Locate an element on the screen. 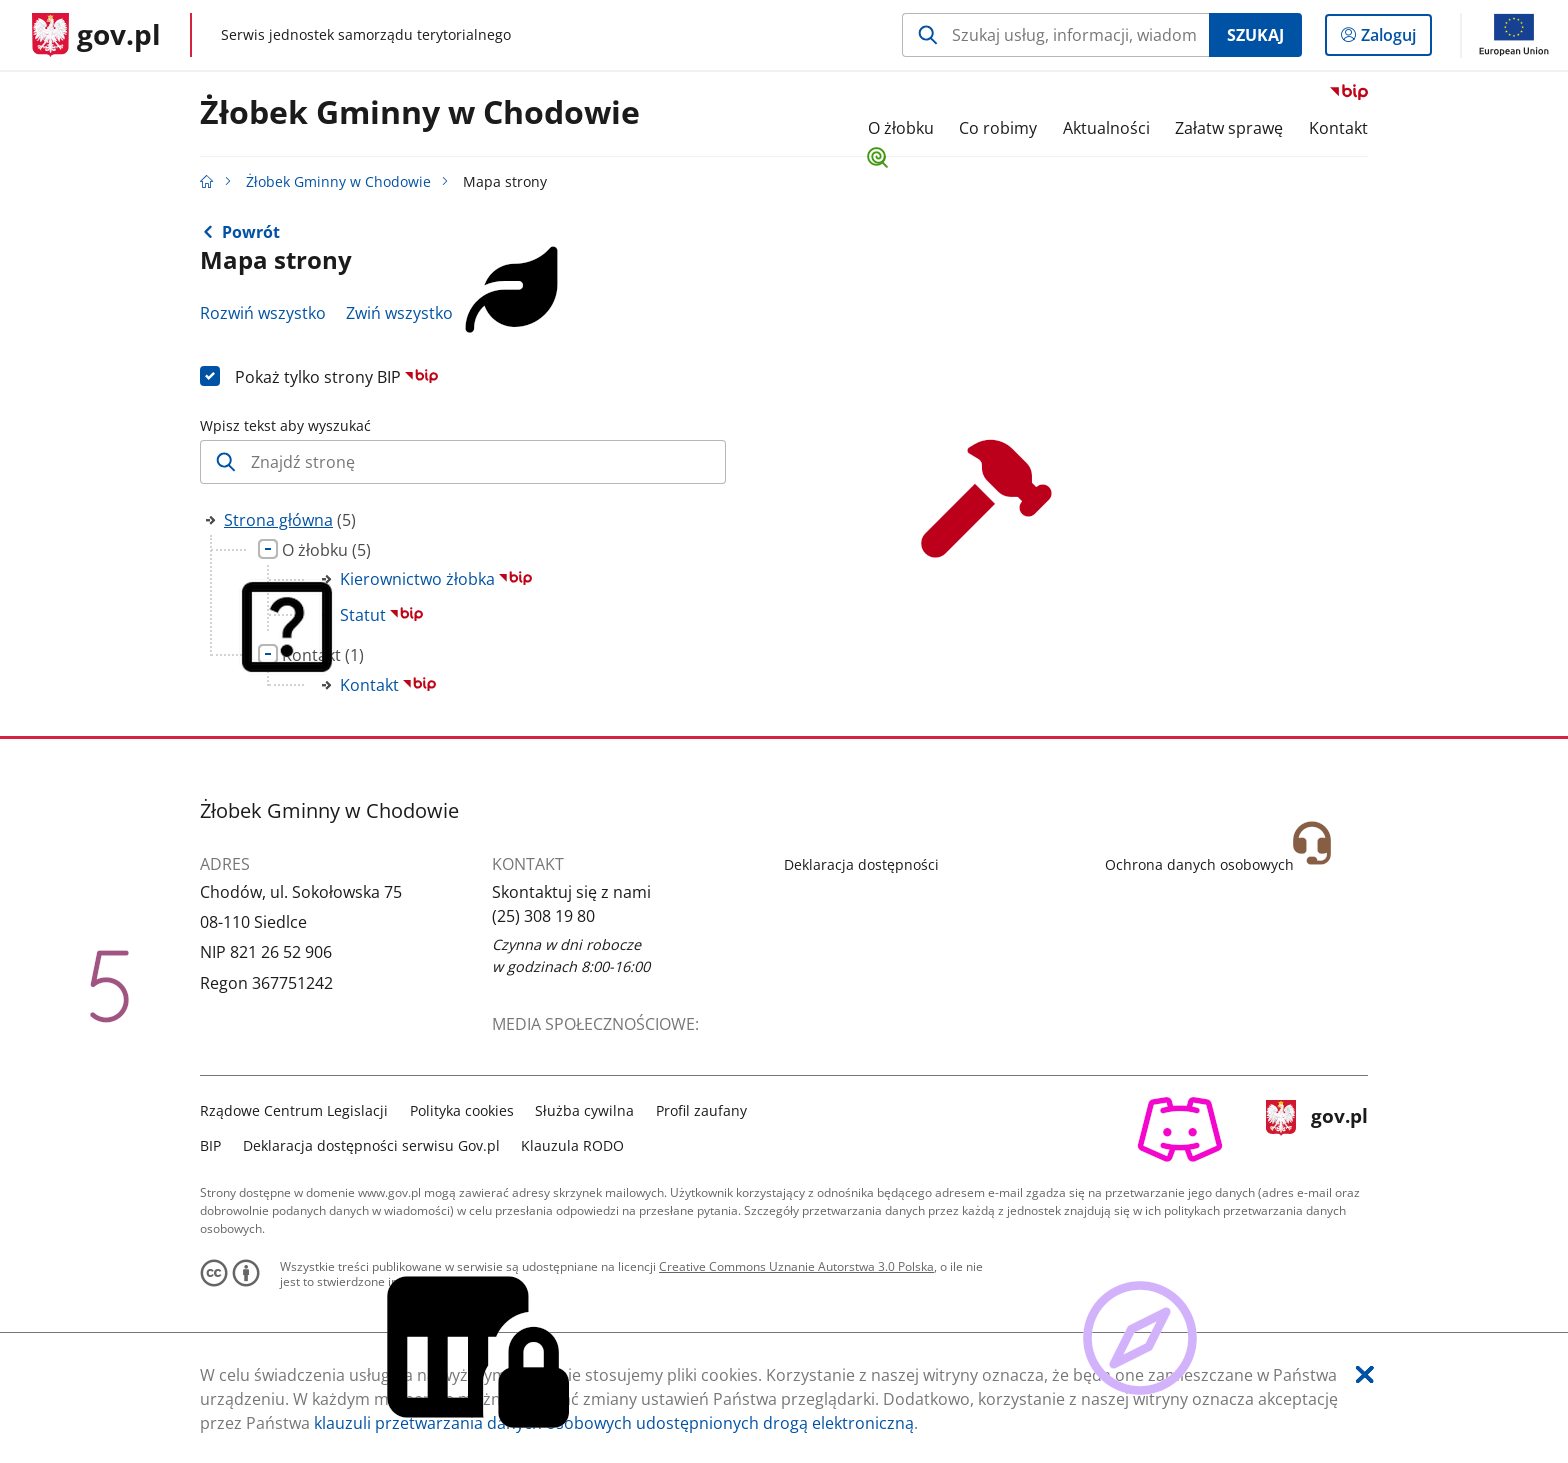 The image size is (1568, 1463). indicates eco-friendly or sustainable option is located at coordinates (511, 292).